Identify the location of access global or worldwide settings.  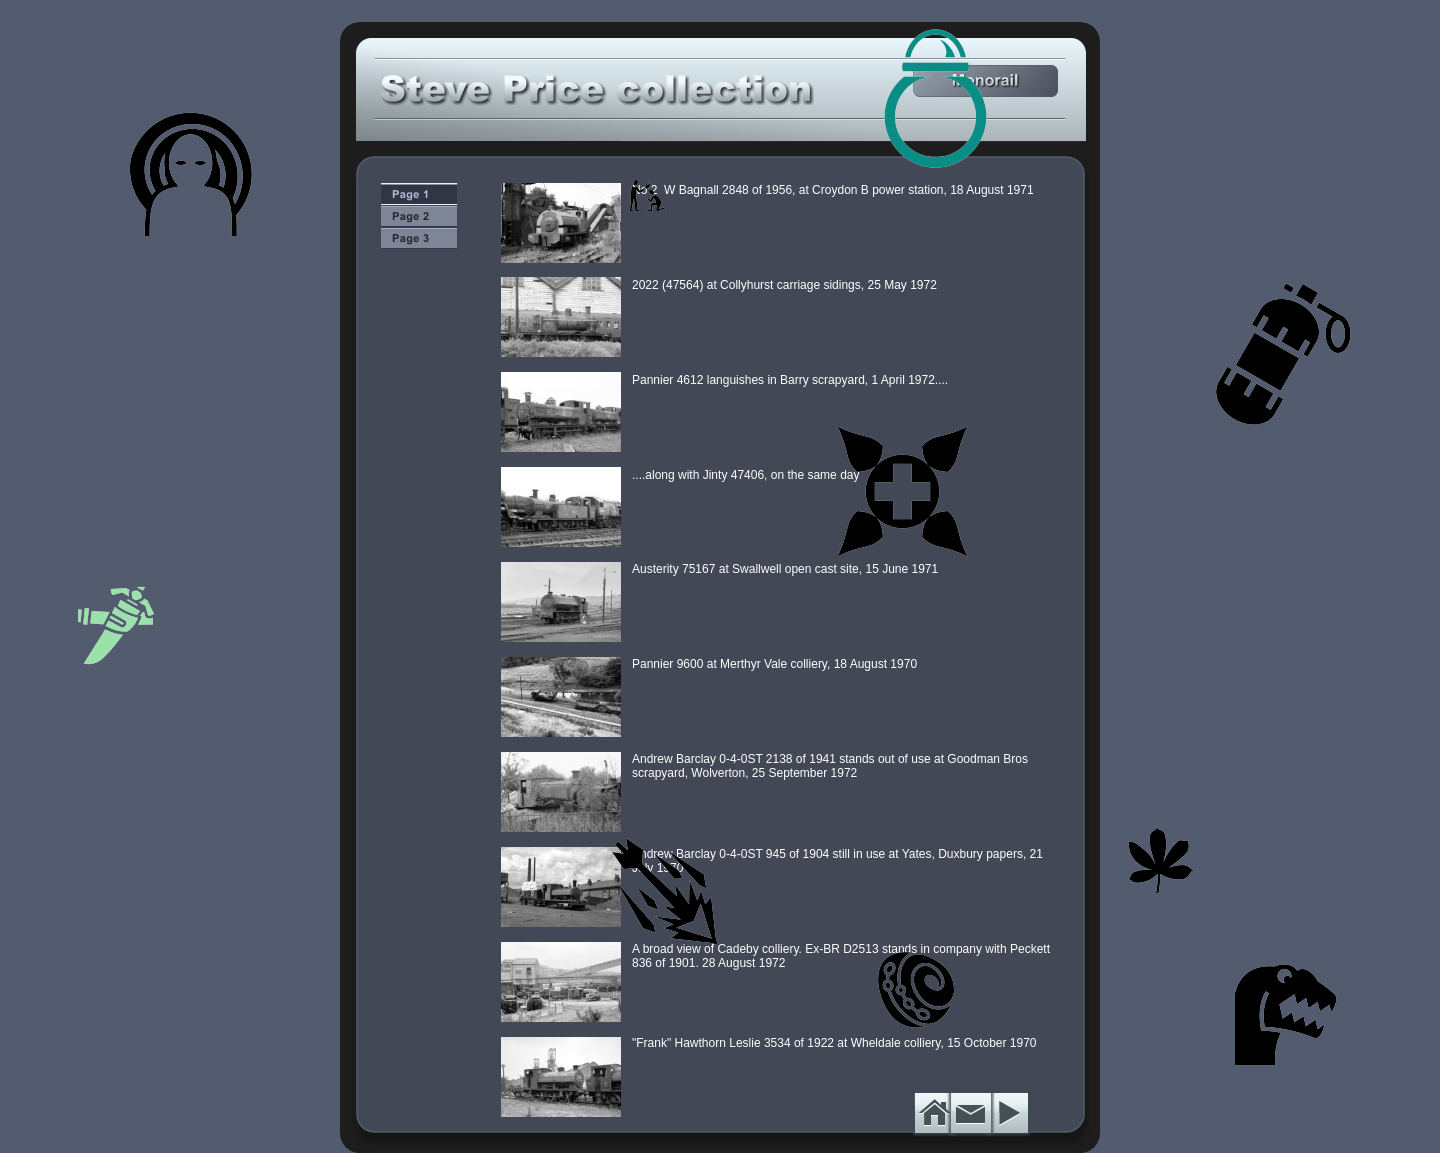
(935, 98).